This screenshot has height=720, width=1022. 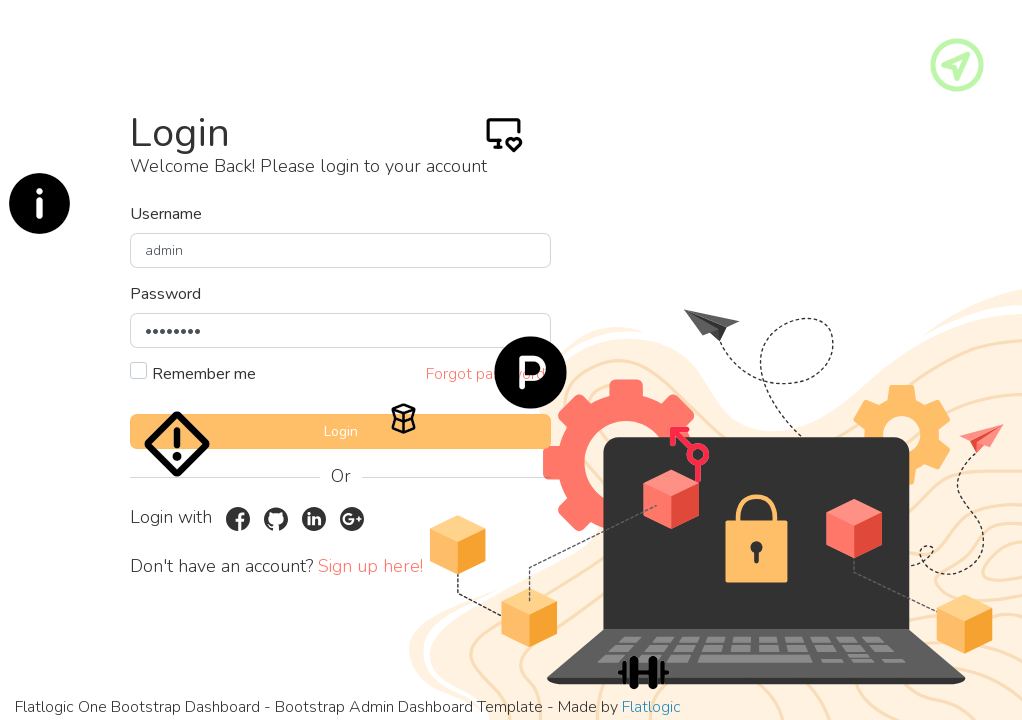 What do you see at coordinates (39, 203) in the screenshot?
I see `view more information or details` at bounding box center [39, 203].